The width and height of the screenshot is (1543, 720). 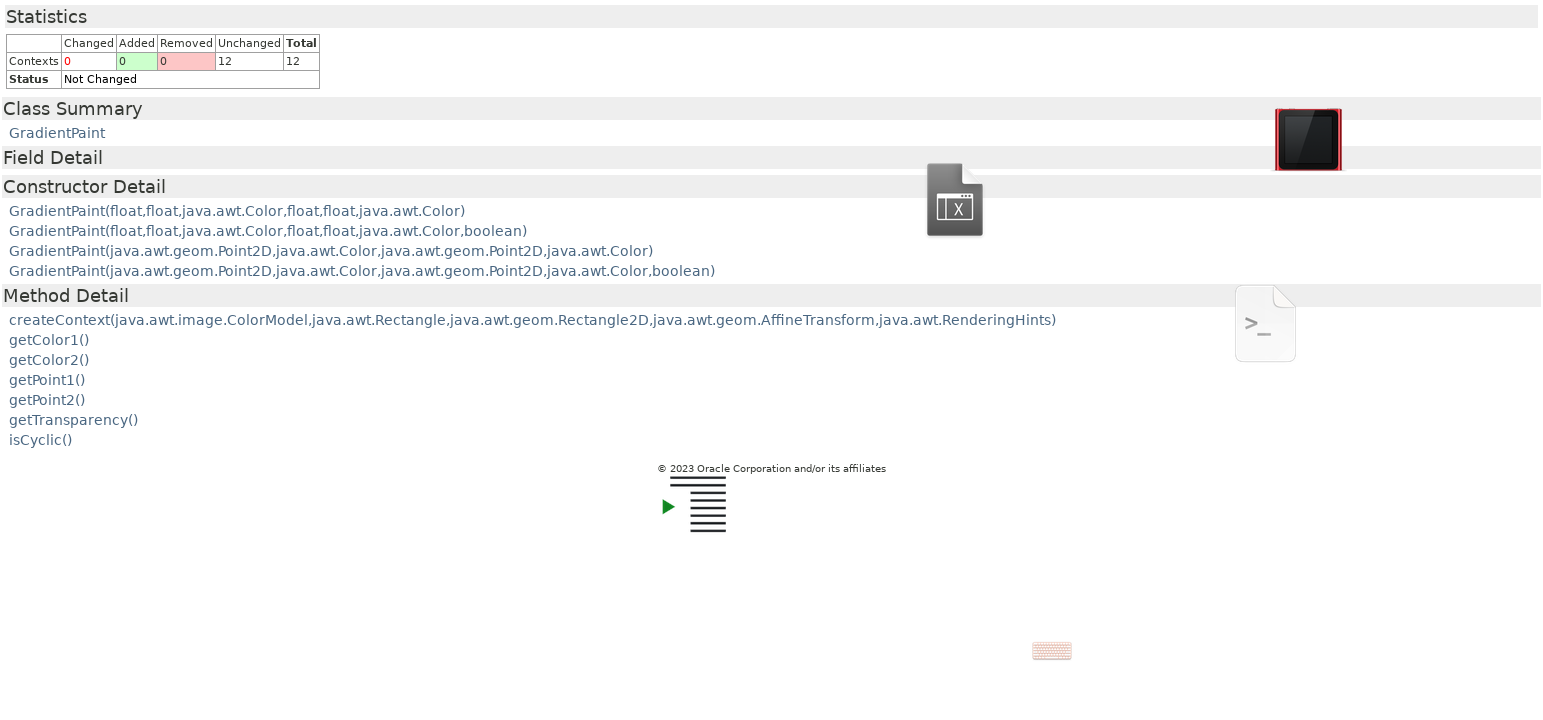 I want to click on bluetooth keyboard connected, so click(x=1052, y=651).